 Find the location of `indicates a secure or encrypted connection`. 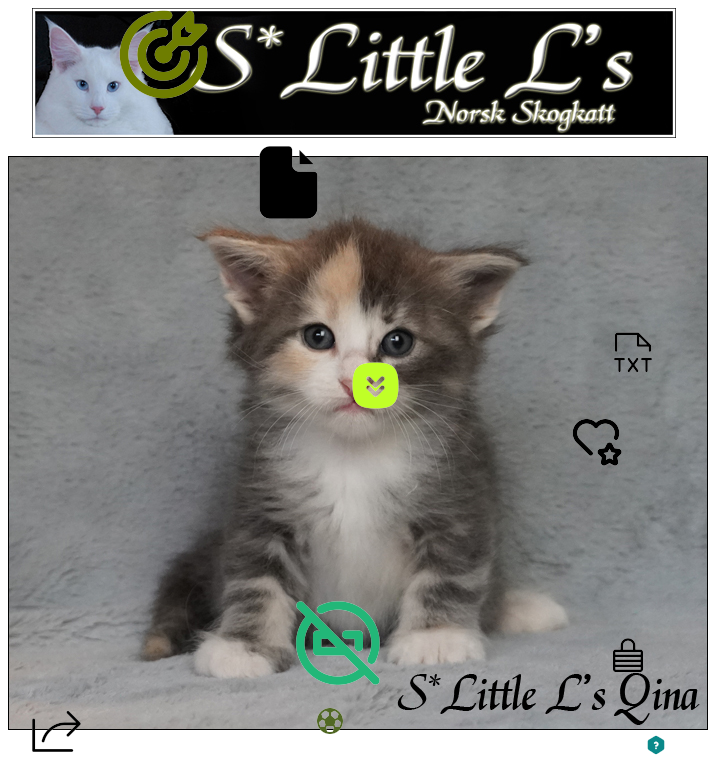

indicates a secure or encrypted connection is located at coordinates (628, 657).